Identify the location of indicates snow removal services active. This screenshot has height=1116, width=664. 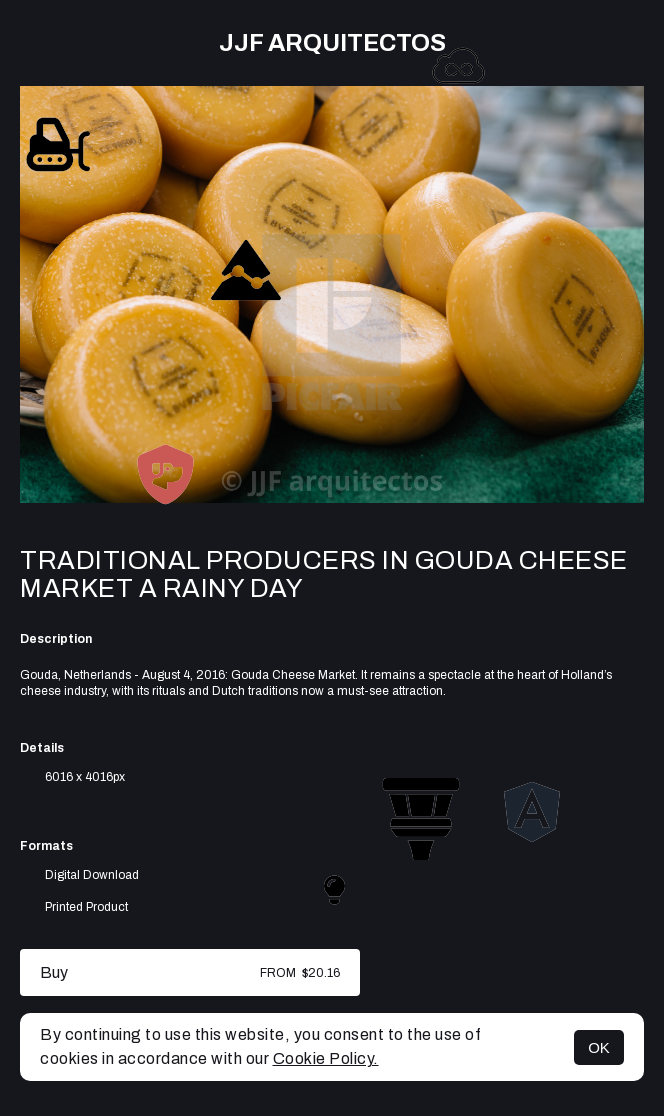
(56, 144).